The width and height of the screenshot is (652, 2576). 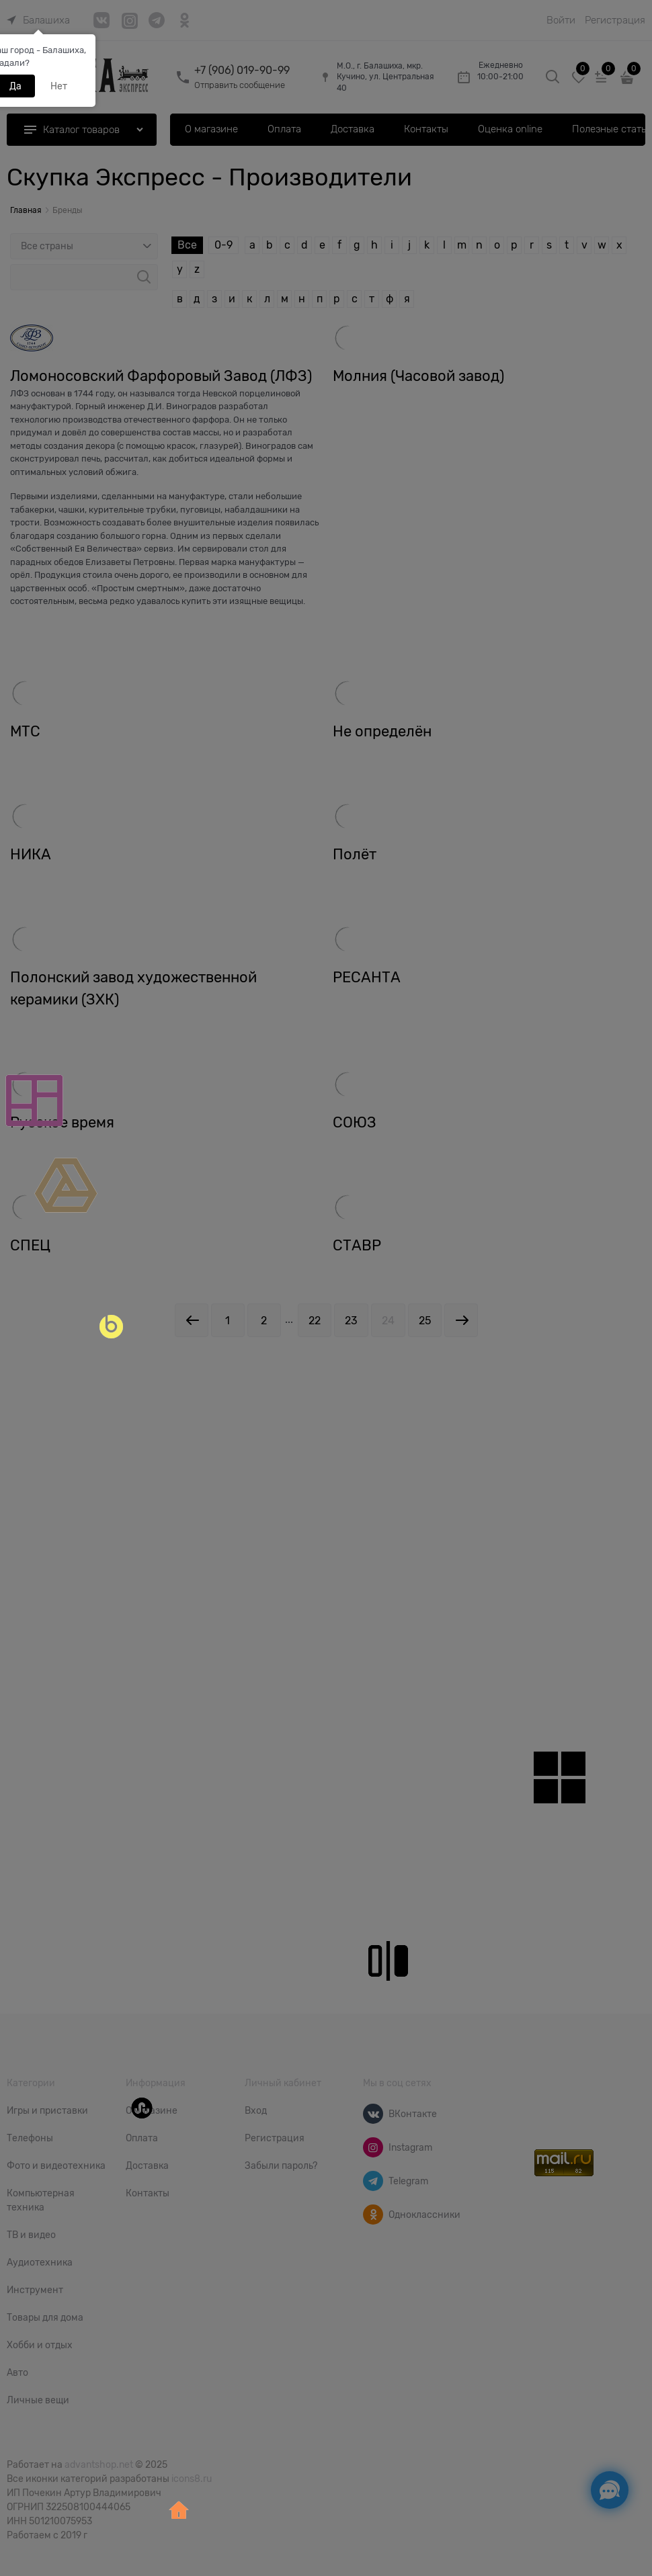 I want to click on stumbleupon social media logo, so click(x=141, y=2108).